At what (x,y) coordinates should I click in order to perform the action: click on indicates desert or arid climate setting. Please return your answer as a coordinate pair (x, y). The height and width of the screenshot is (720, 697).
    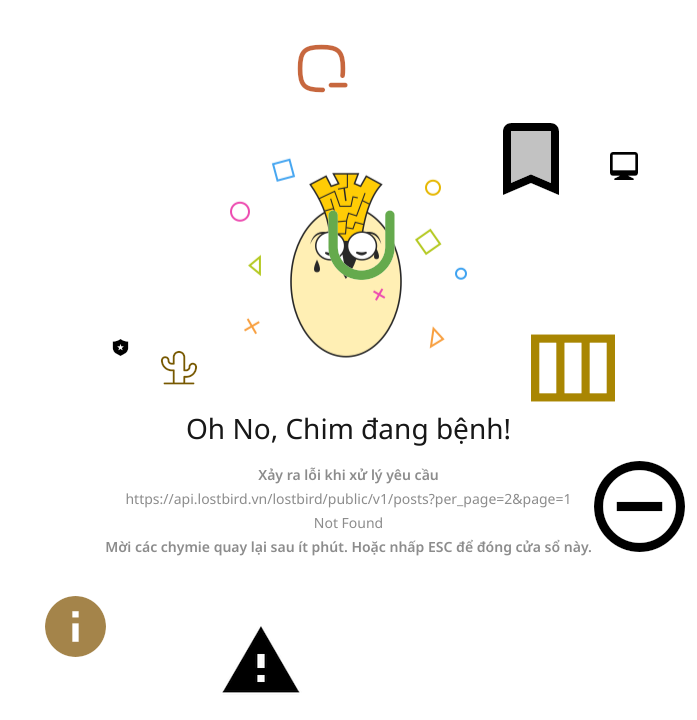
    Looking at the image, I should click on (179, 369).